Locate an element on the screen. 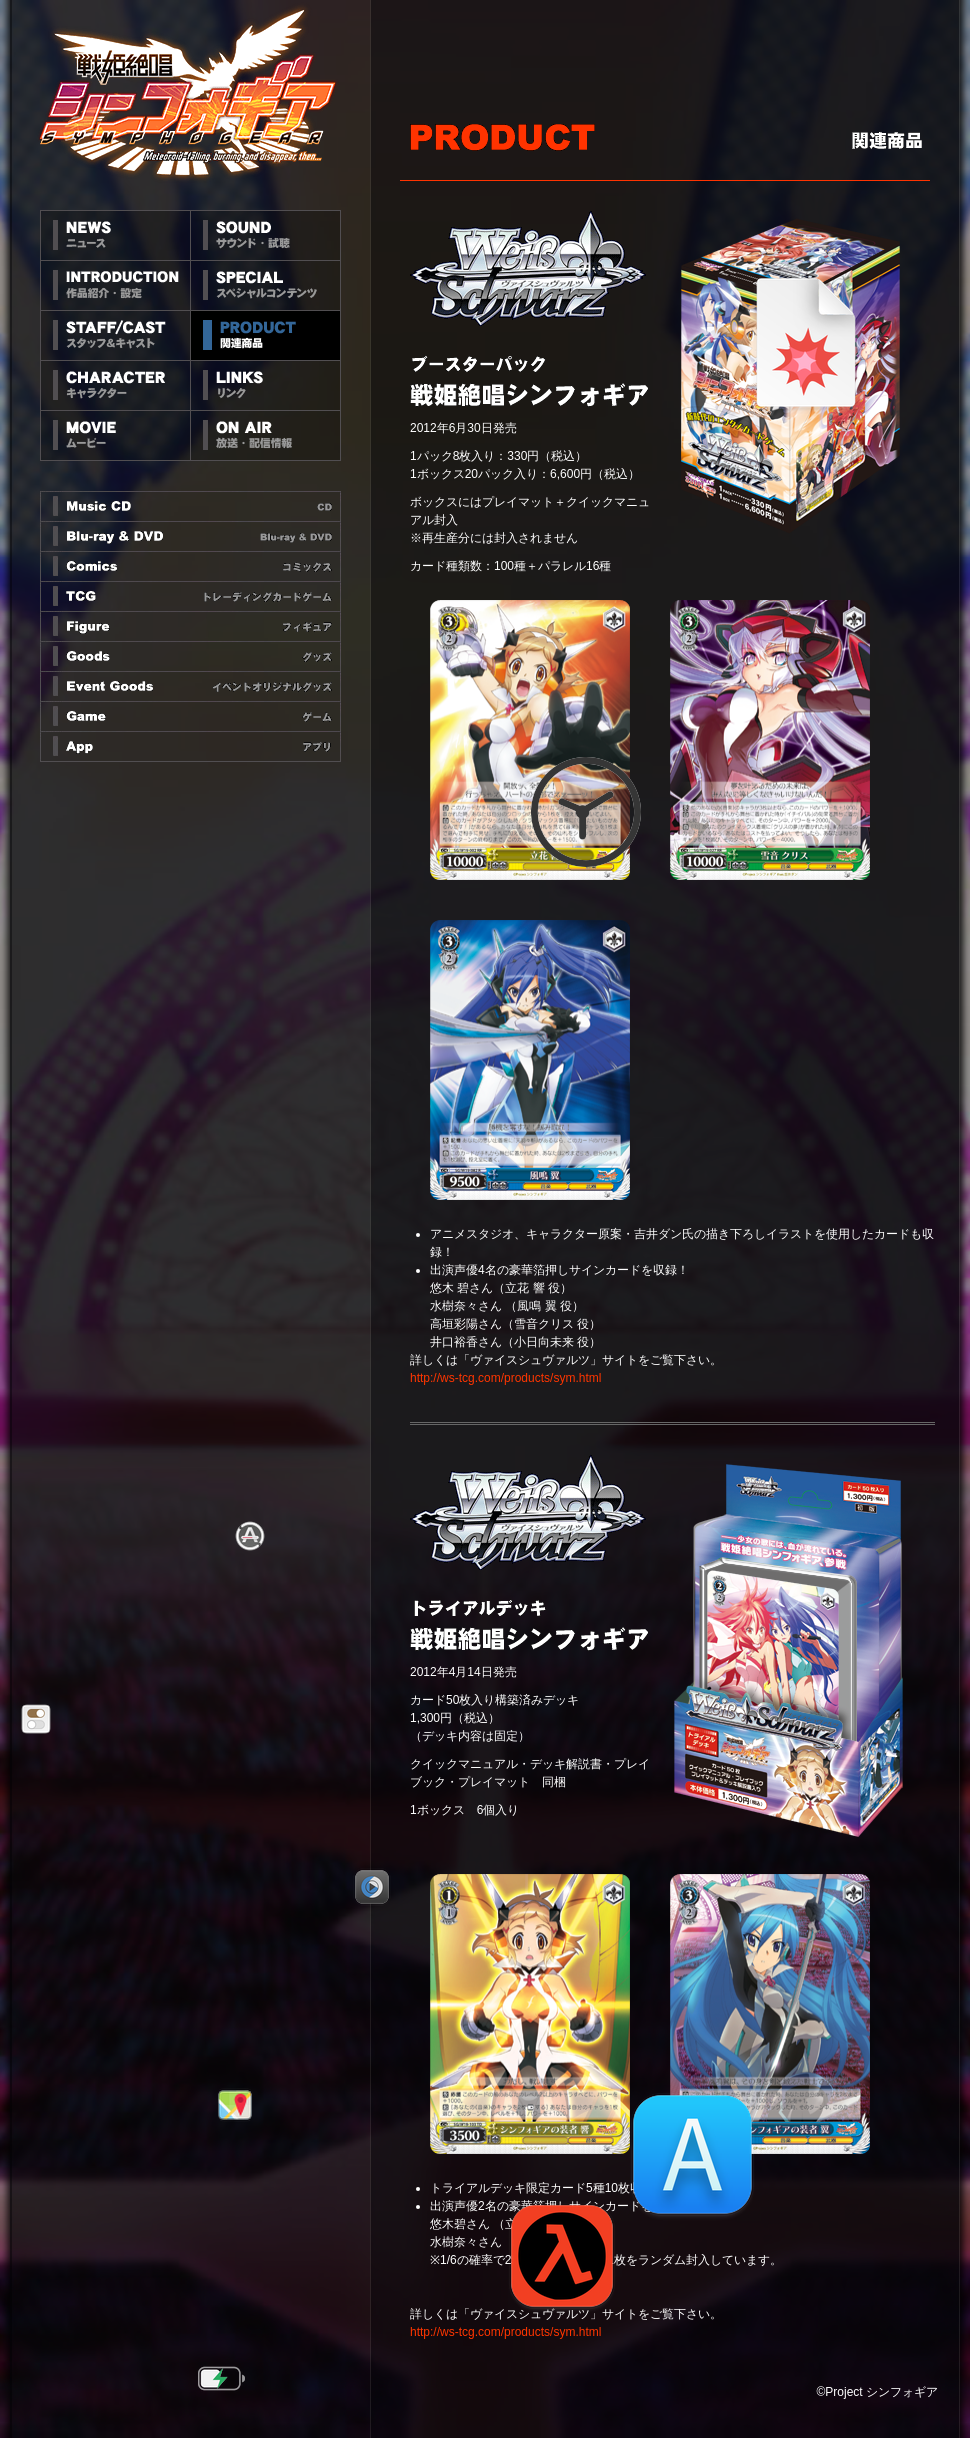 This screenshot has width=970, height=2438. open the maps application is located at coordinates (235, 2105).